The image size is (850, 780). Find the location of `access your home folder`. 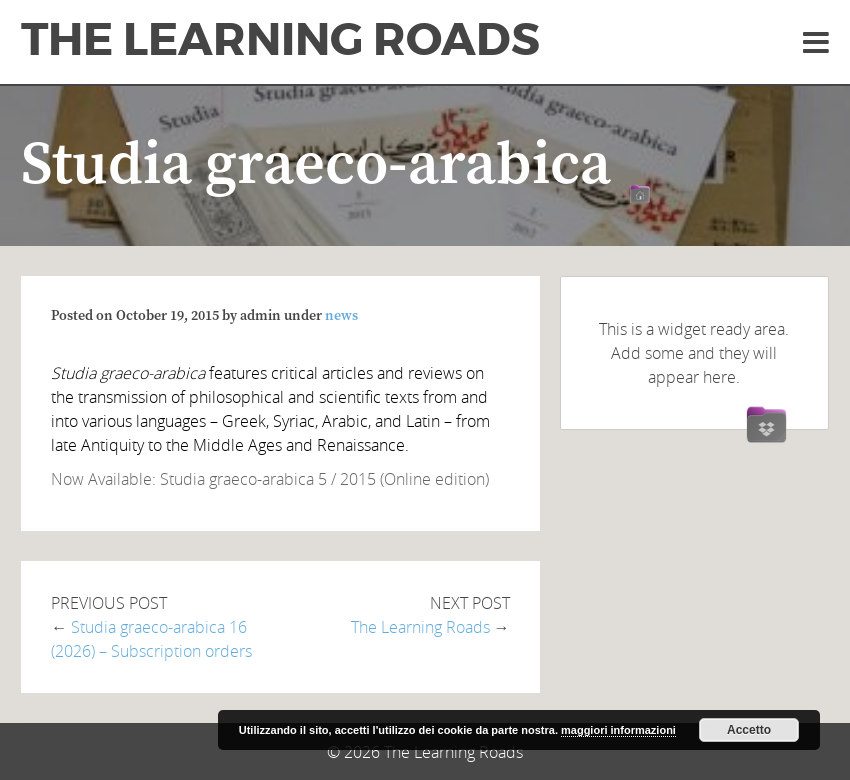

access your home folder is located at coordinates (640, 194).